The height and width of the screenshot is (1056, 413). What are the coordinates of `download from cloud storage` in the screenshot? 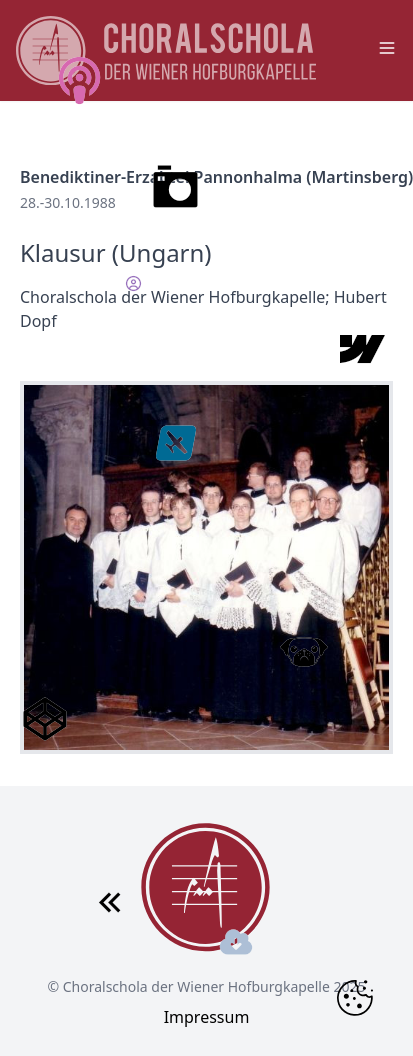 It's located at (236, 942).